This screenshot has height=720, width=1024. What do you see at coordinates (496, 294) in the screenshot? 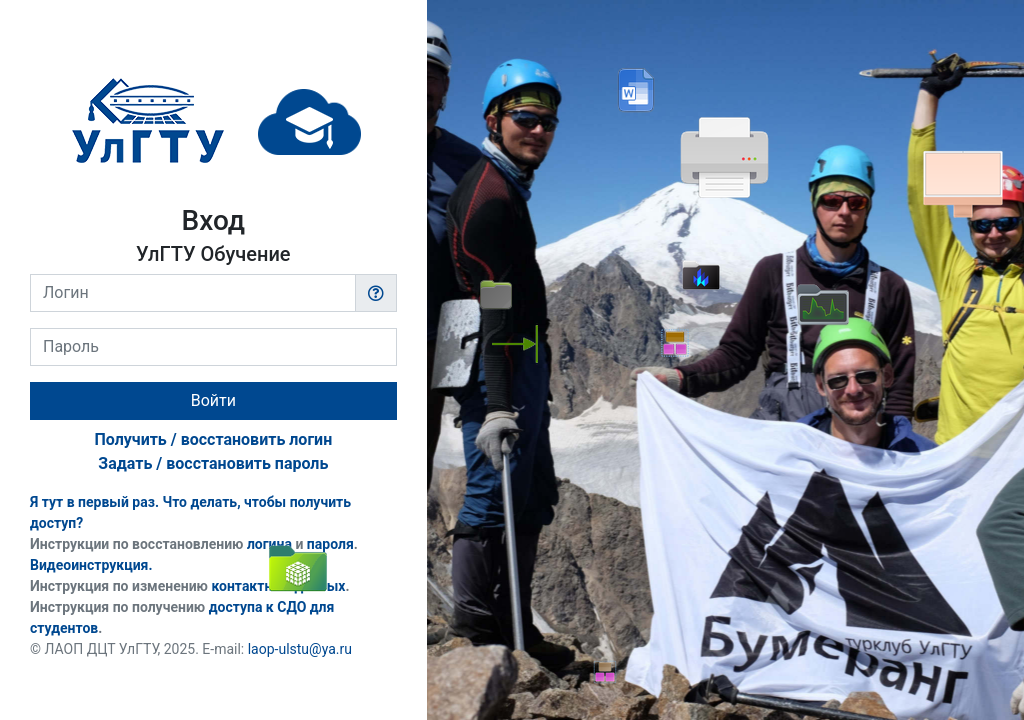
I see `open a folder or directory` at bounding box center [496, 294].